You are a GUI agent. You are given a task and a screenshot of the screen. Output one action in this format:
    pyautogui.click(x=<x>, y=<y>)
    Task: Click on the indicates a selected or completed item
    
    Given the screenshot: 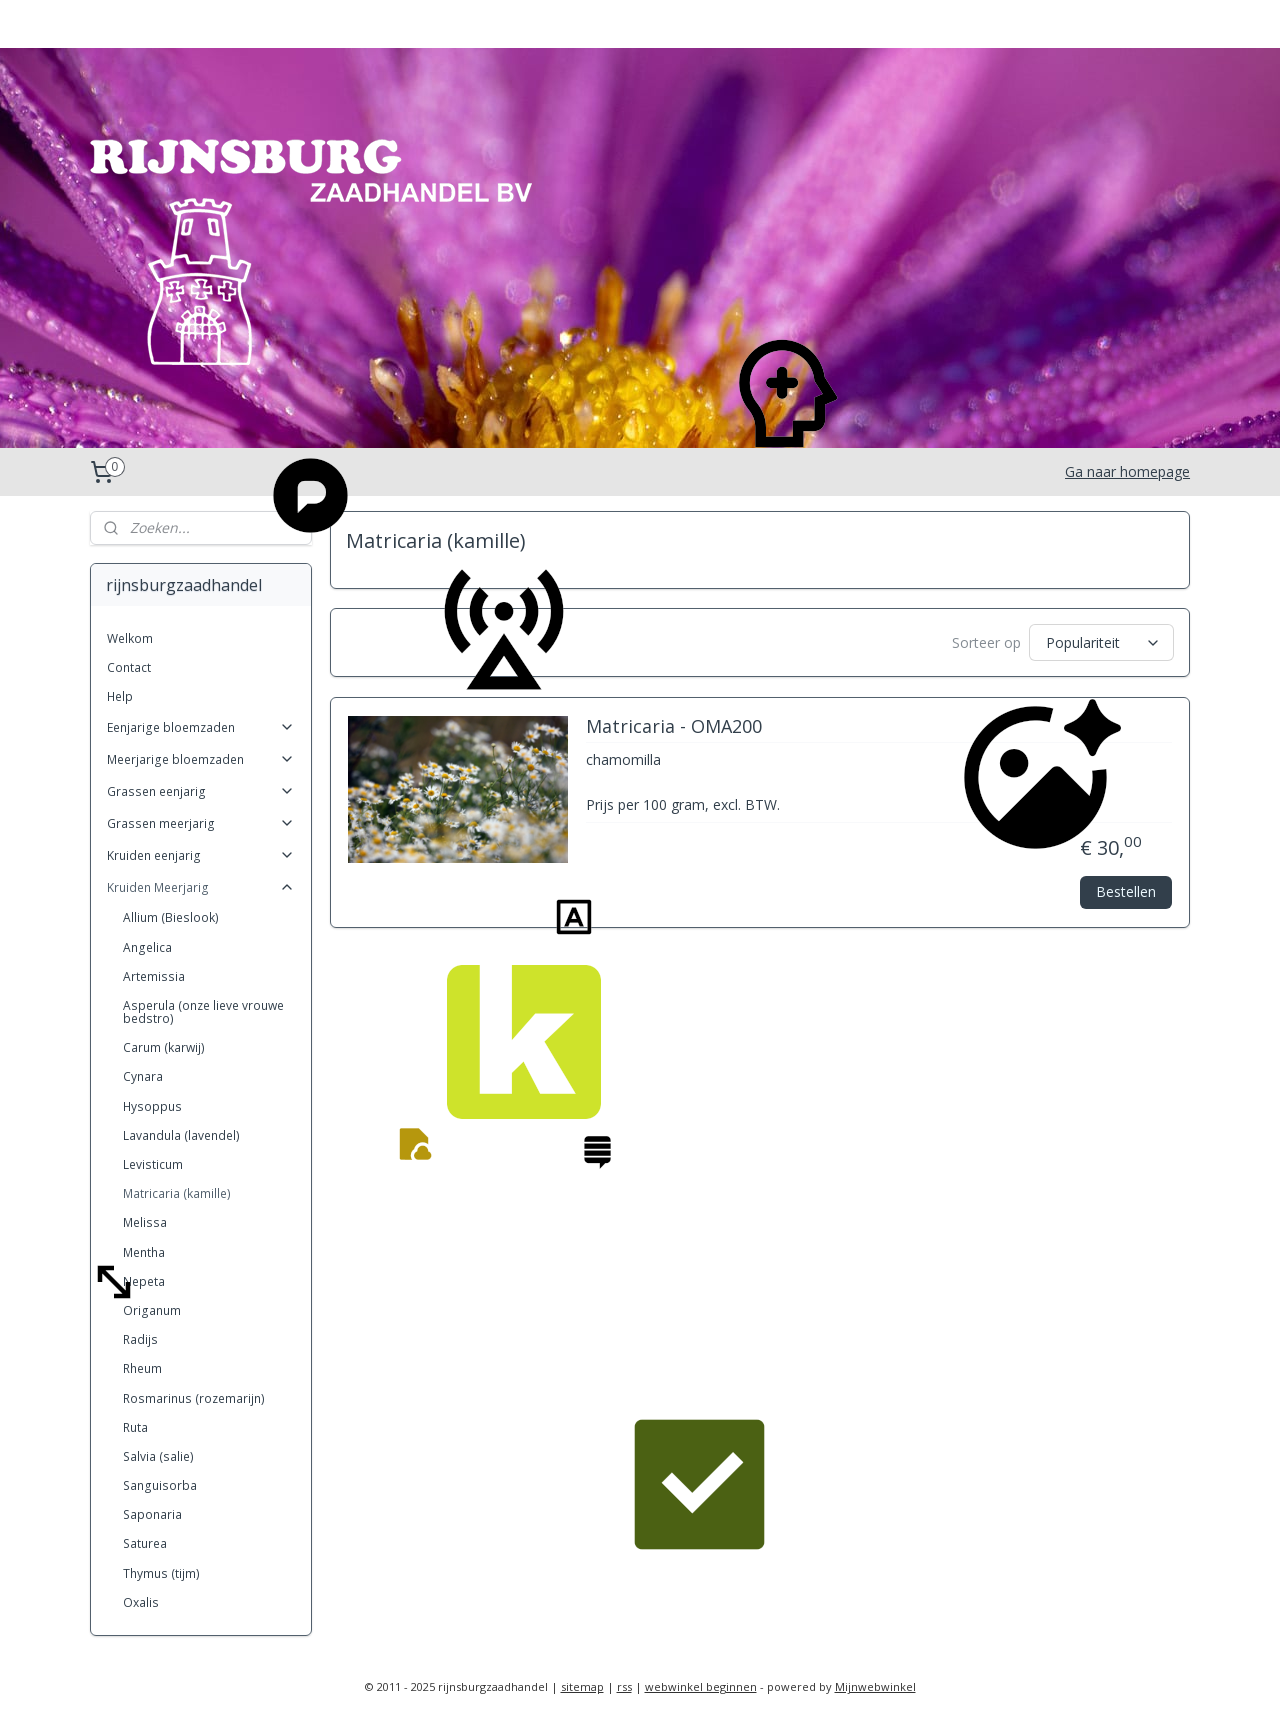 What is the action you would take?
    pyautogui.click(x=699, y=1484)
    